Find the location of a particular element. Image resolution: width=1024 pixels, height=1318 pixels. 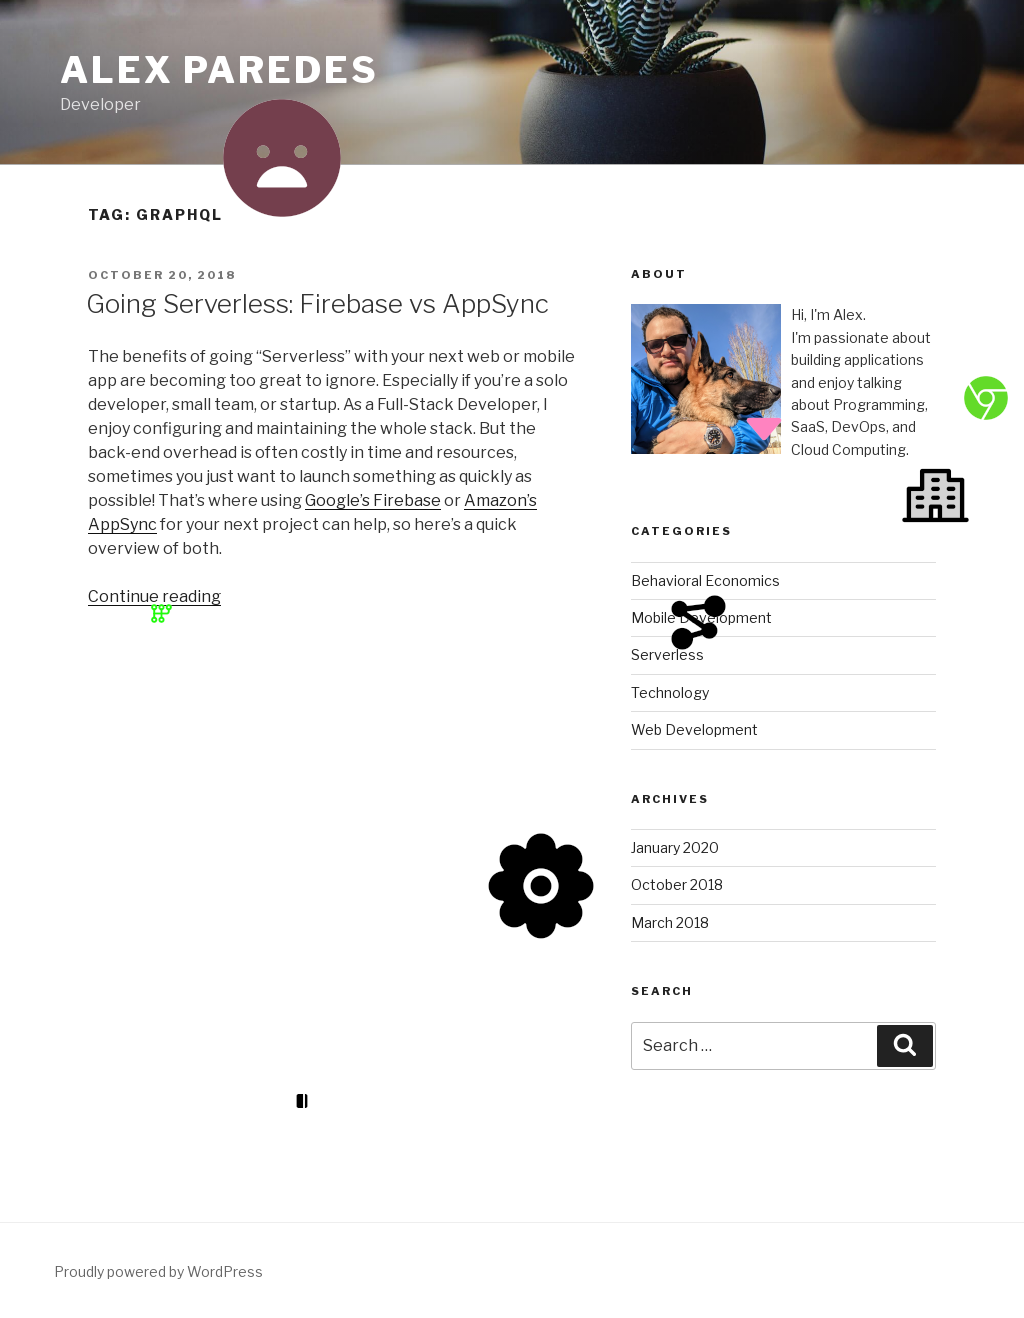

share content to other apps or users is located at coordinates (698, 622).